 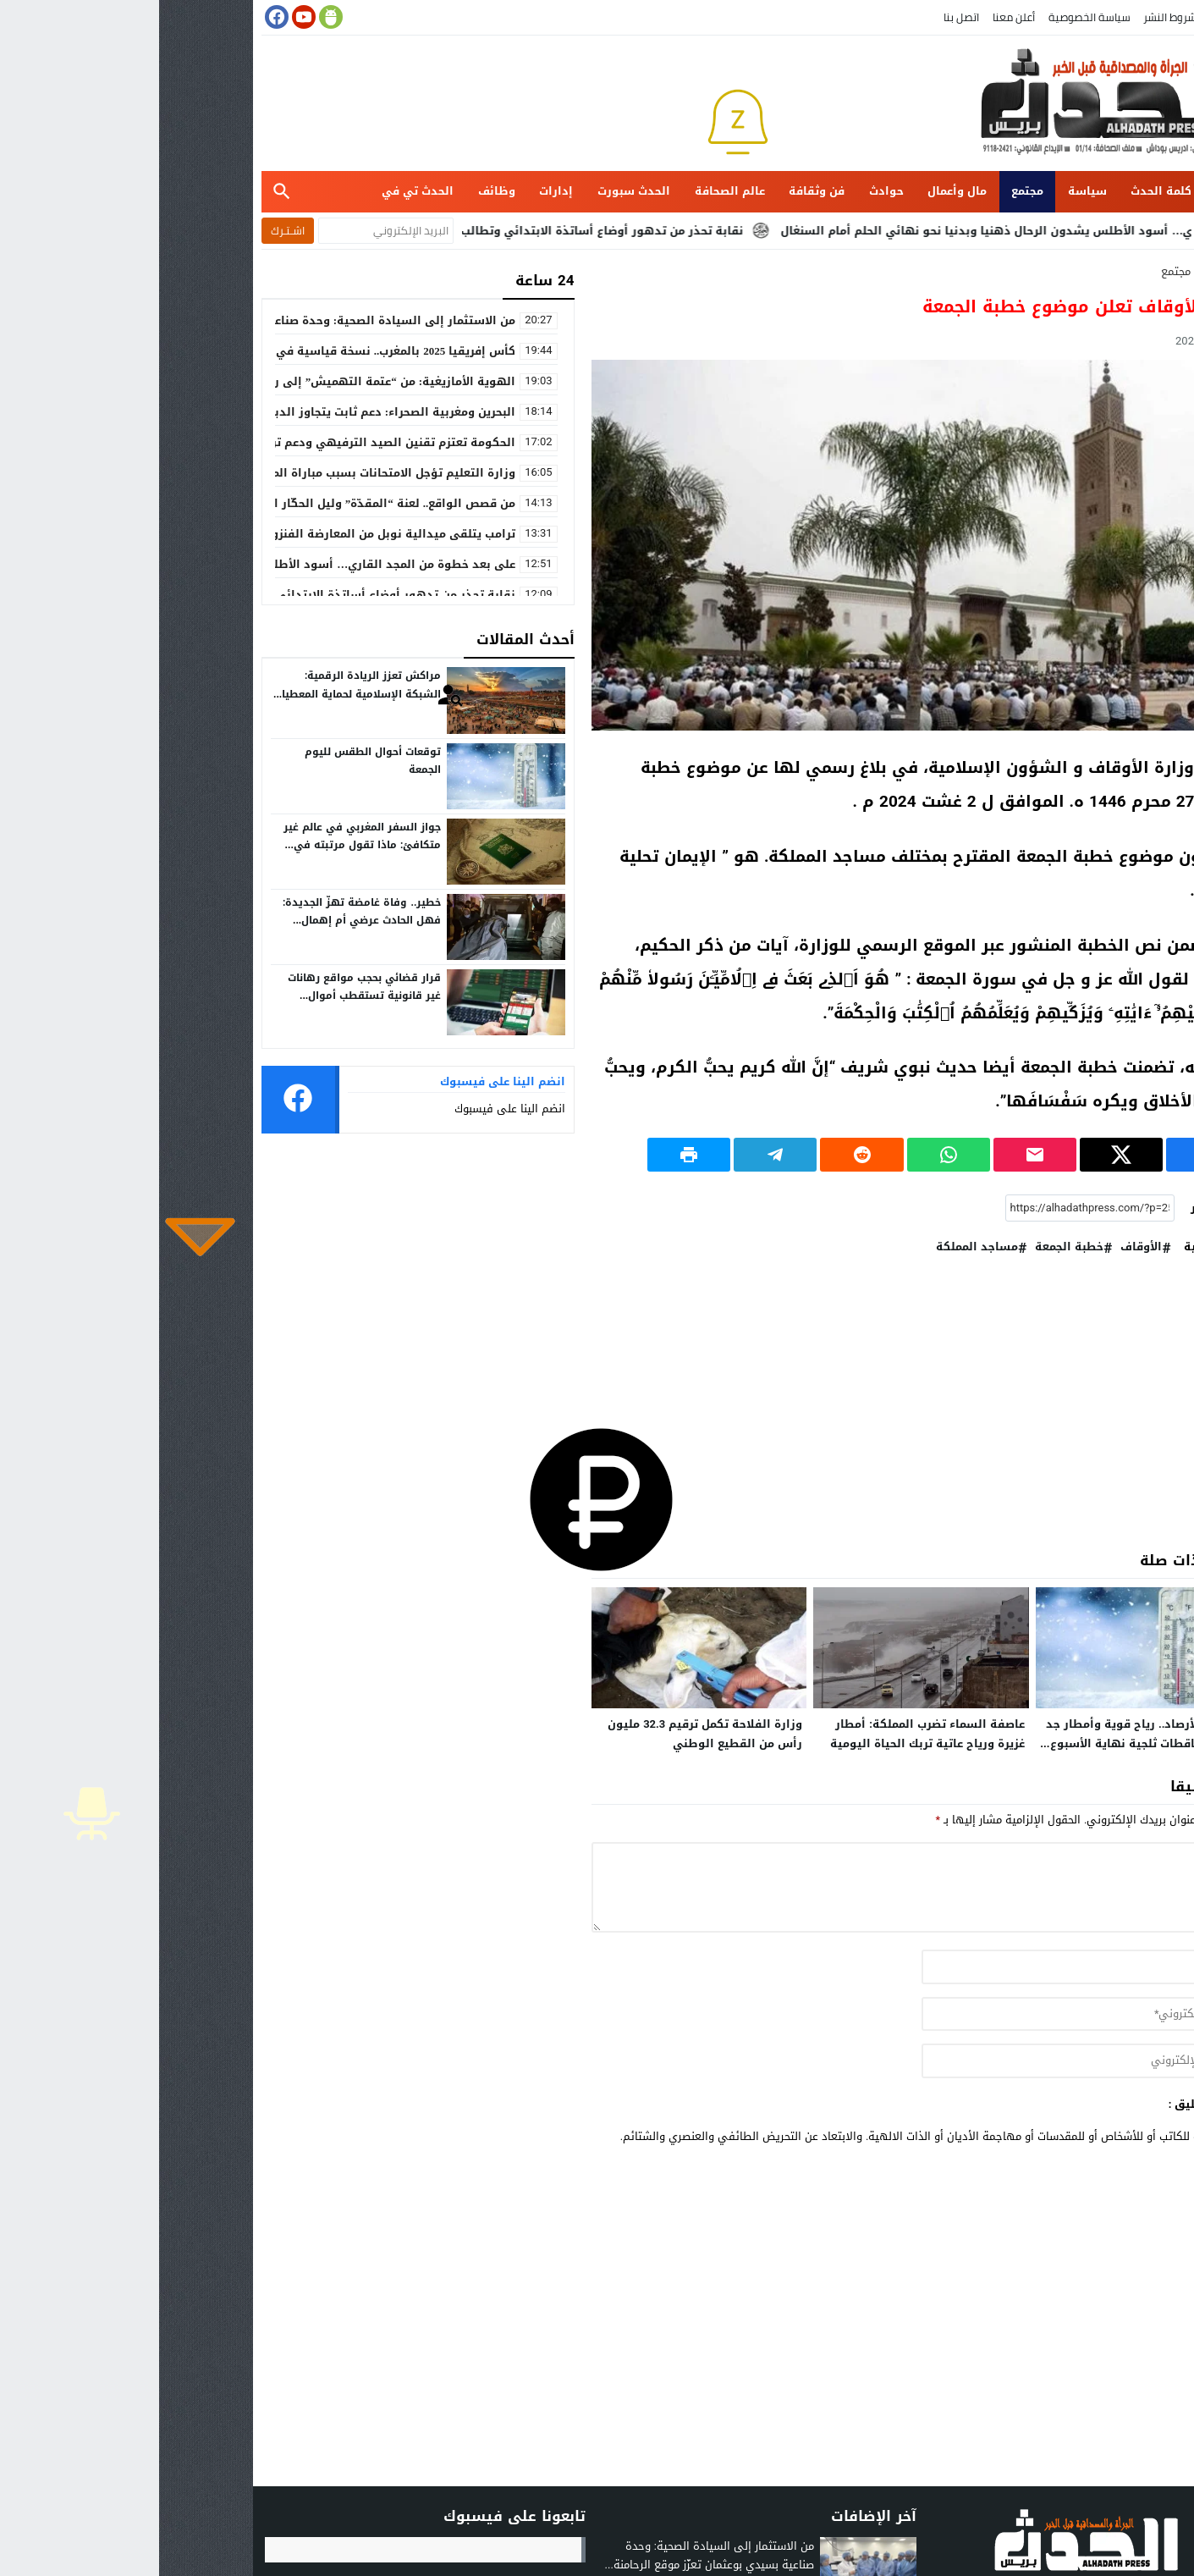 What do you see at coordinates (200, 1233) in the screenshot?
I see `expand a dropdown menu` at bounding box center [200, 1233].